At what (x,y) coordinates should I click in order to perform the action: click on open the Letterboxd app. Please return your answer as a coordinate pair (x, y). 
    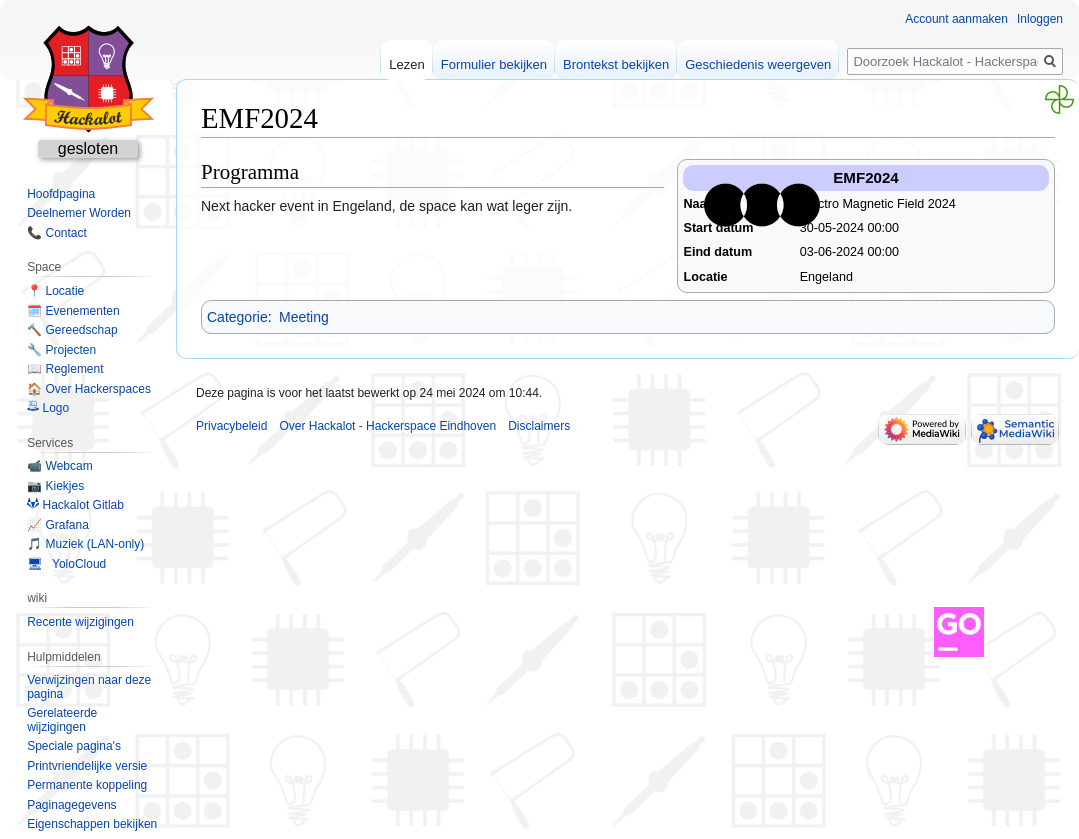
    Looking at the image, I should click on (762, 205).